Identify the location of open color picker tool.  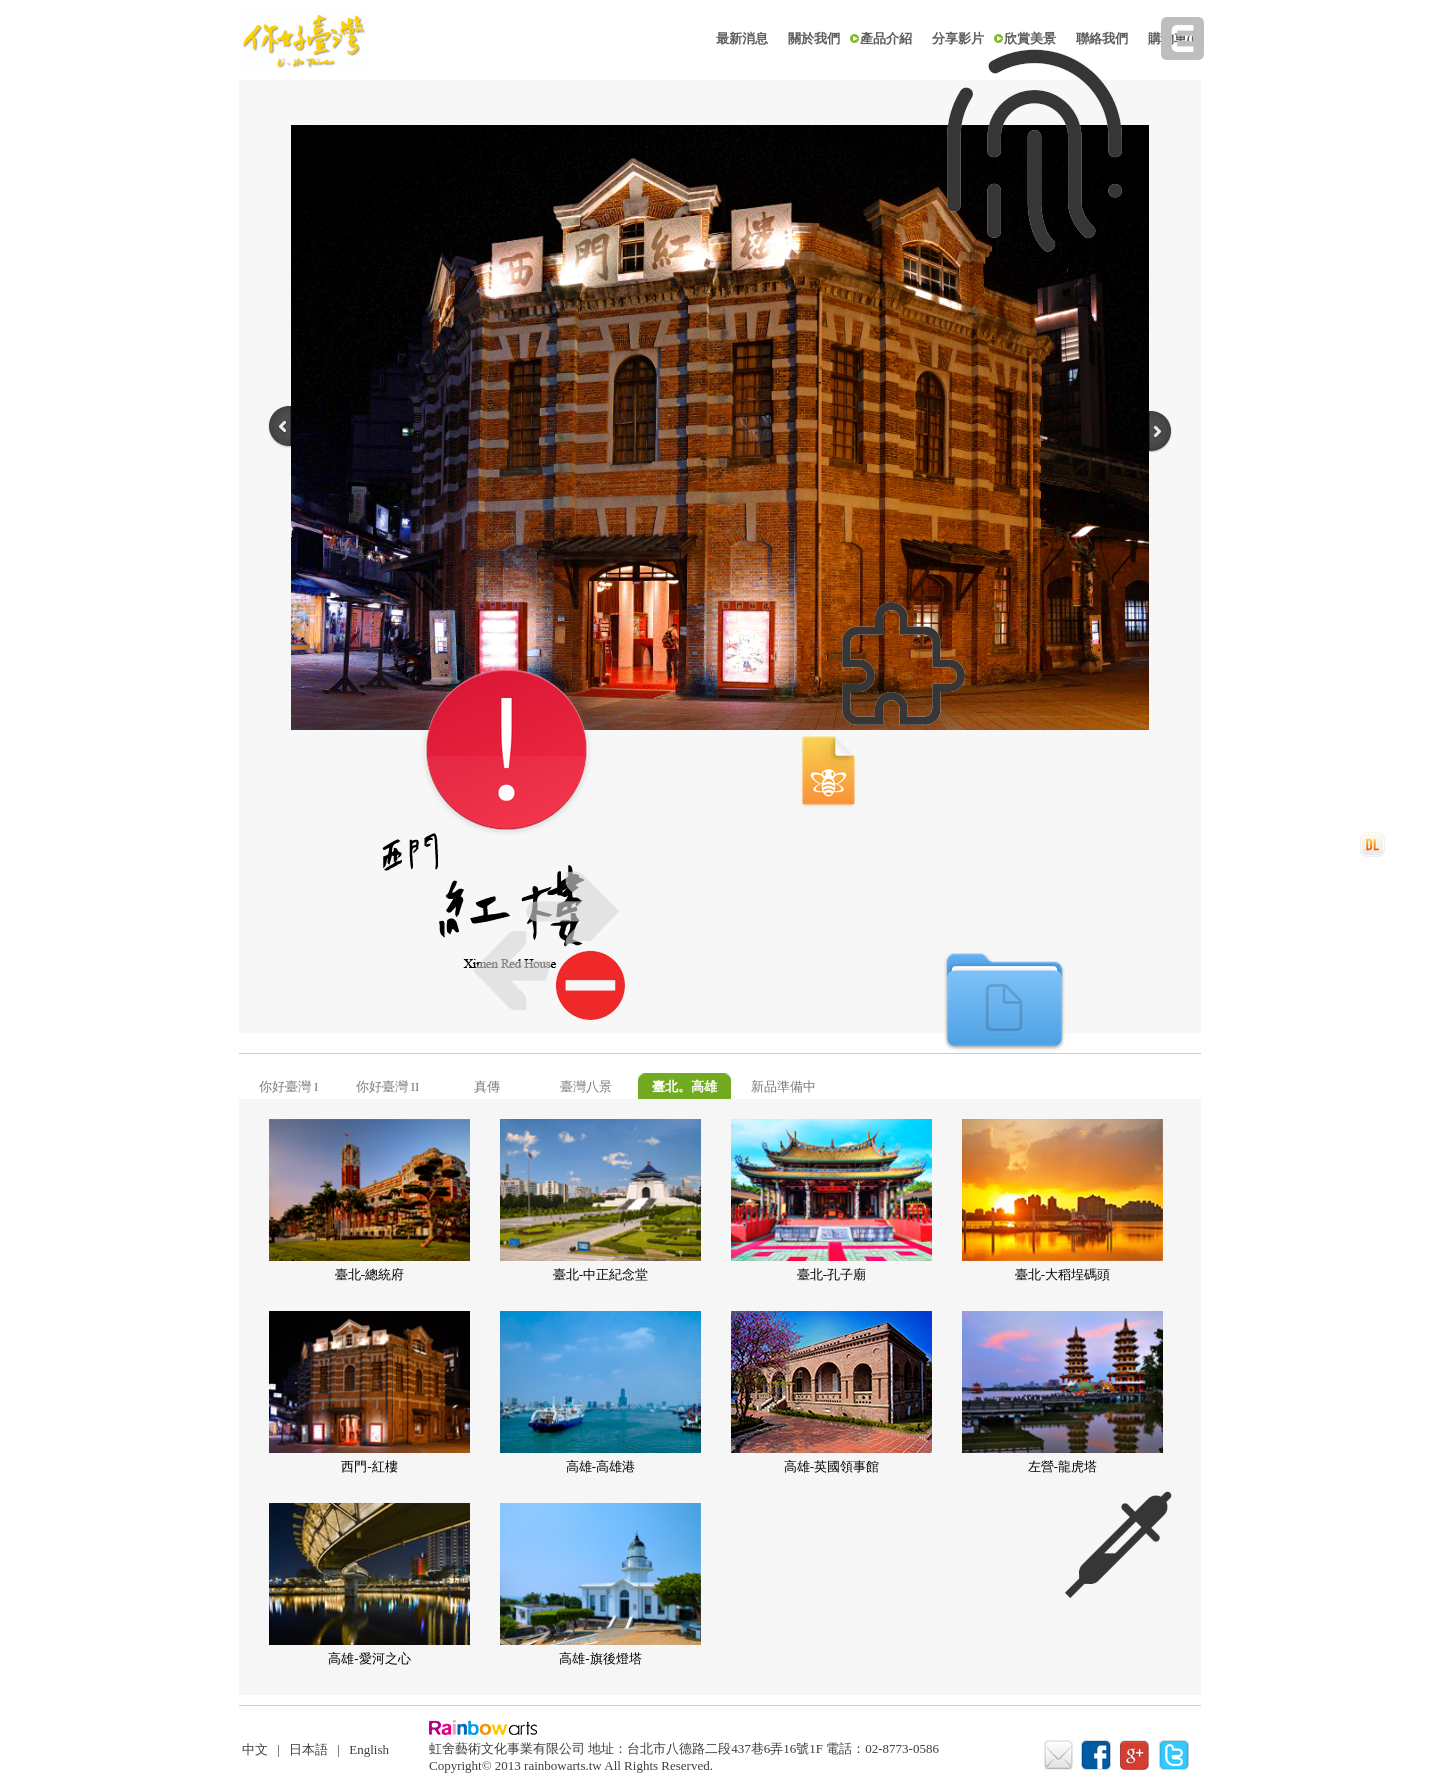
(1117, 1545).